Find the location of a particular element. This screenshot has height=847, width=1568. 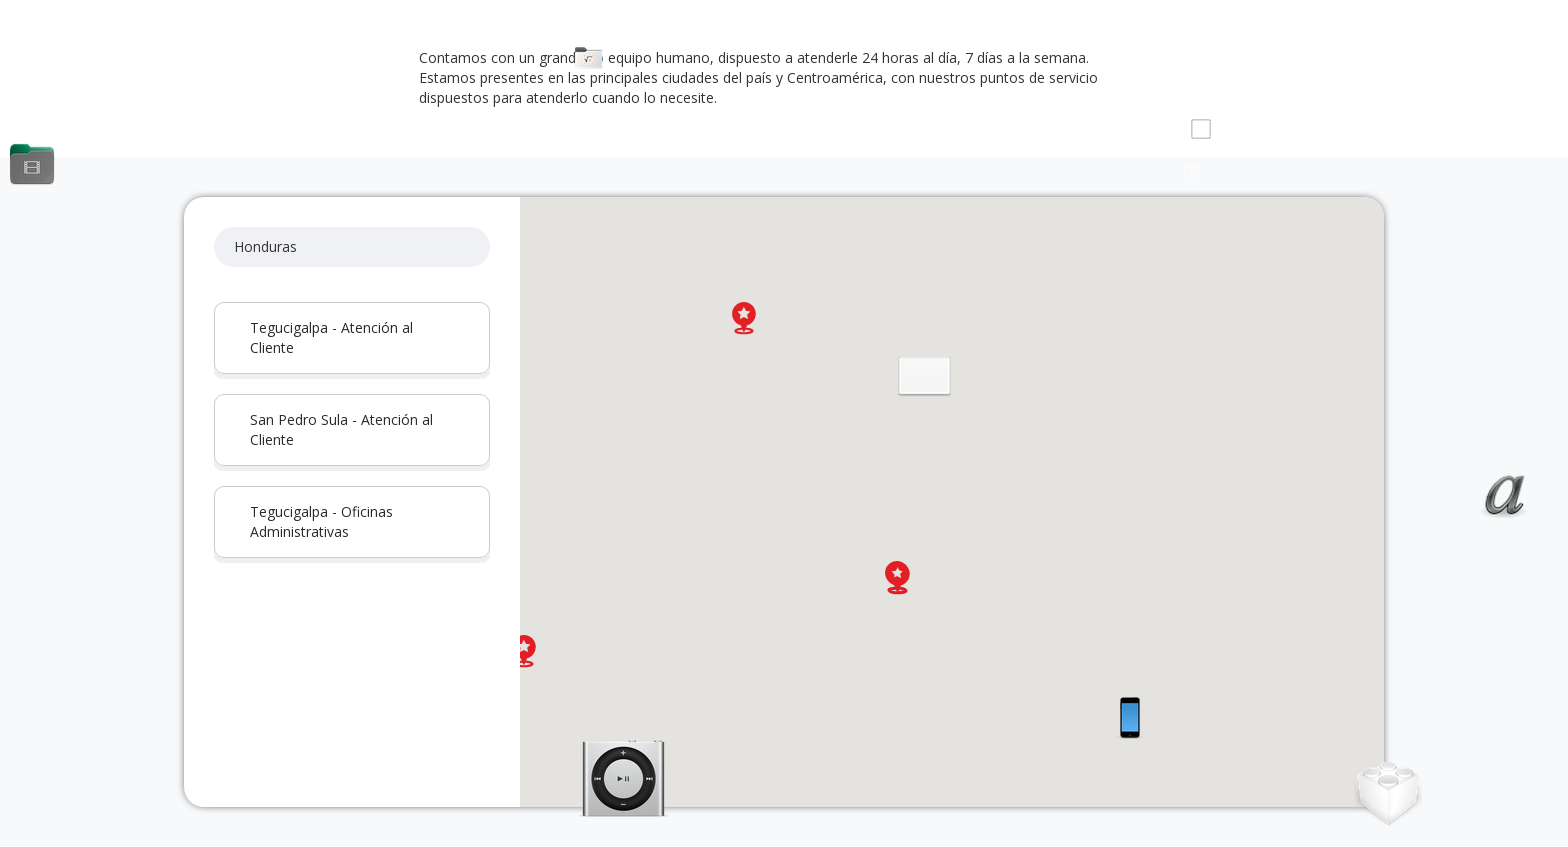

apply italic formatting to selected text is located at coordinates (1506, 495).